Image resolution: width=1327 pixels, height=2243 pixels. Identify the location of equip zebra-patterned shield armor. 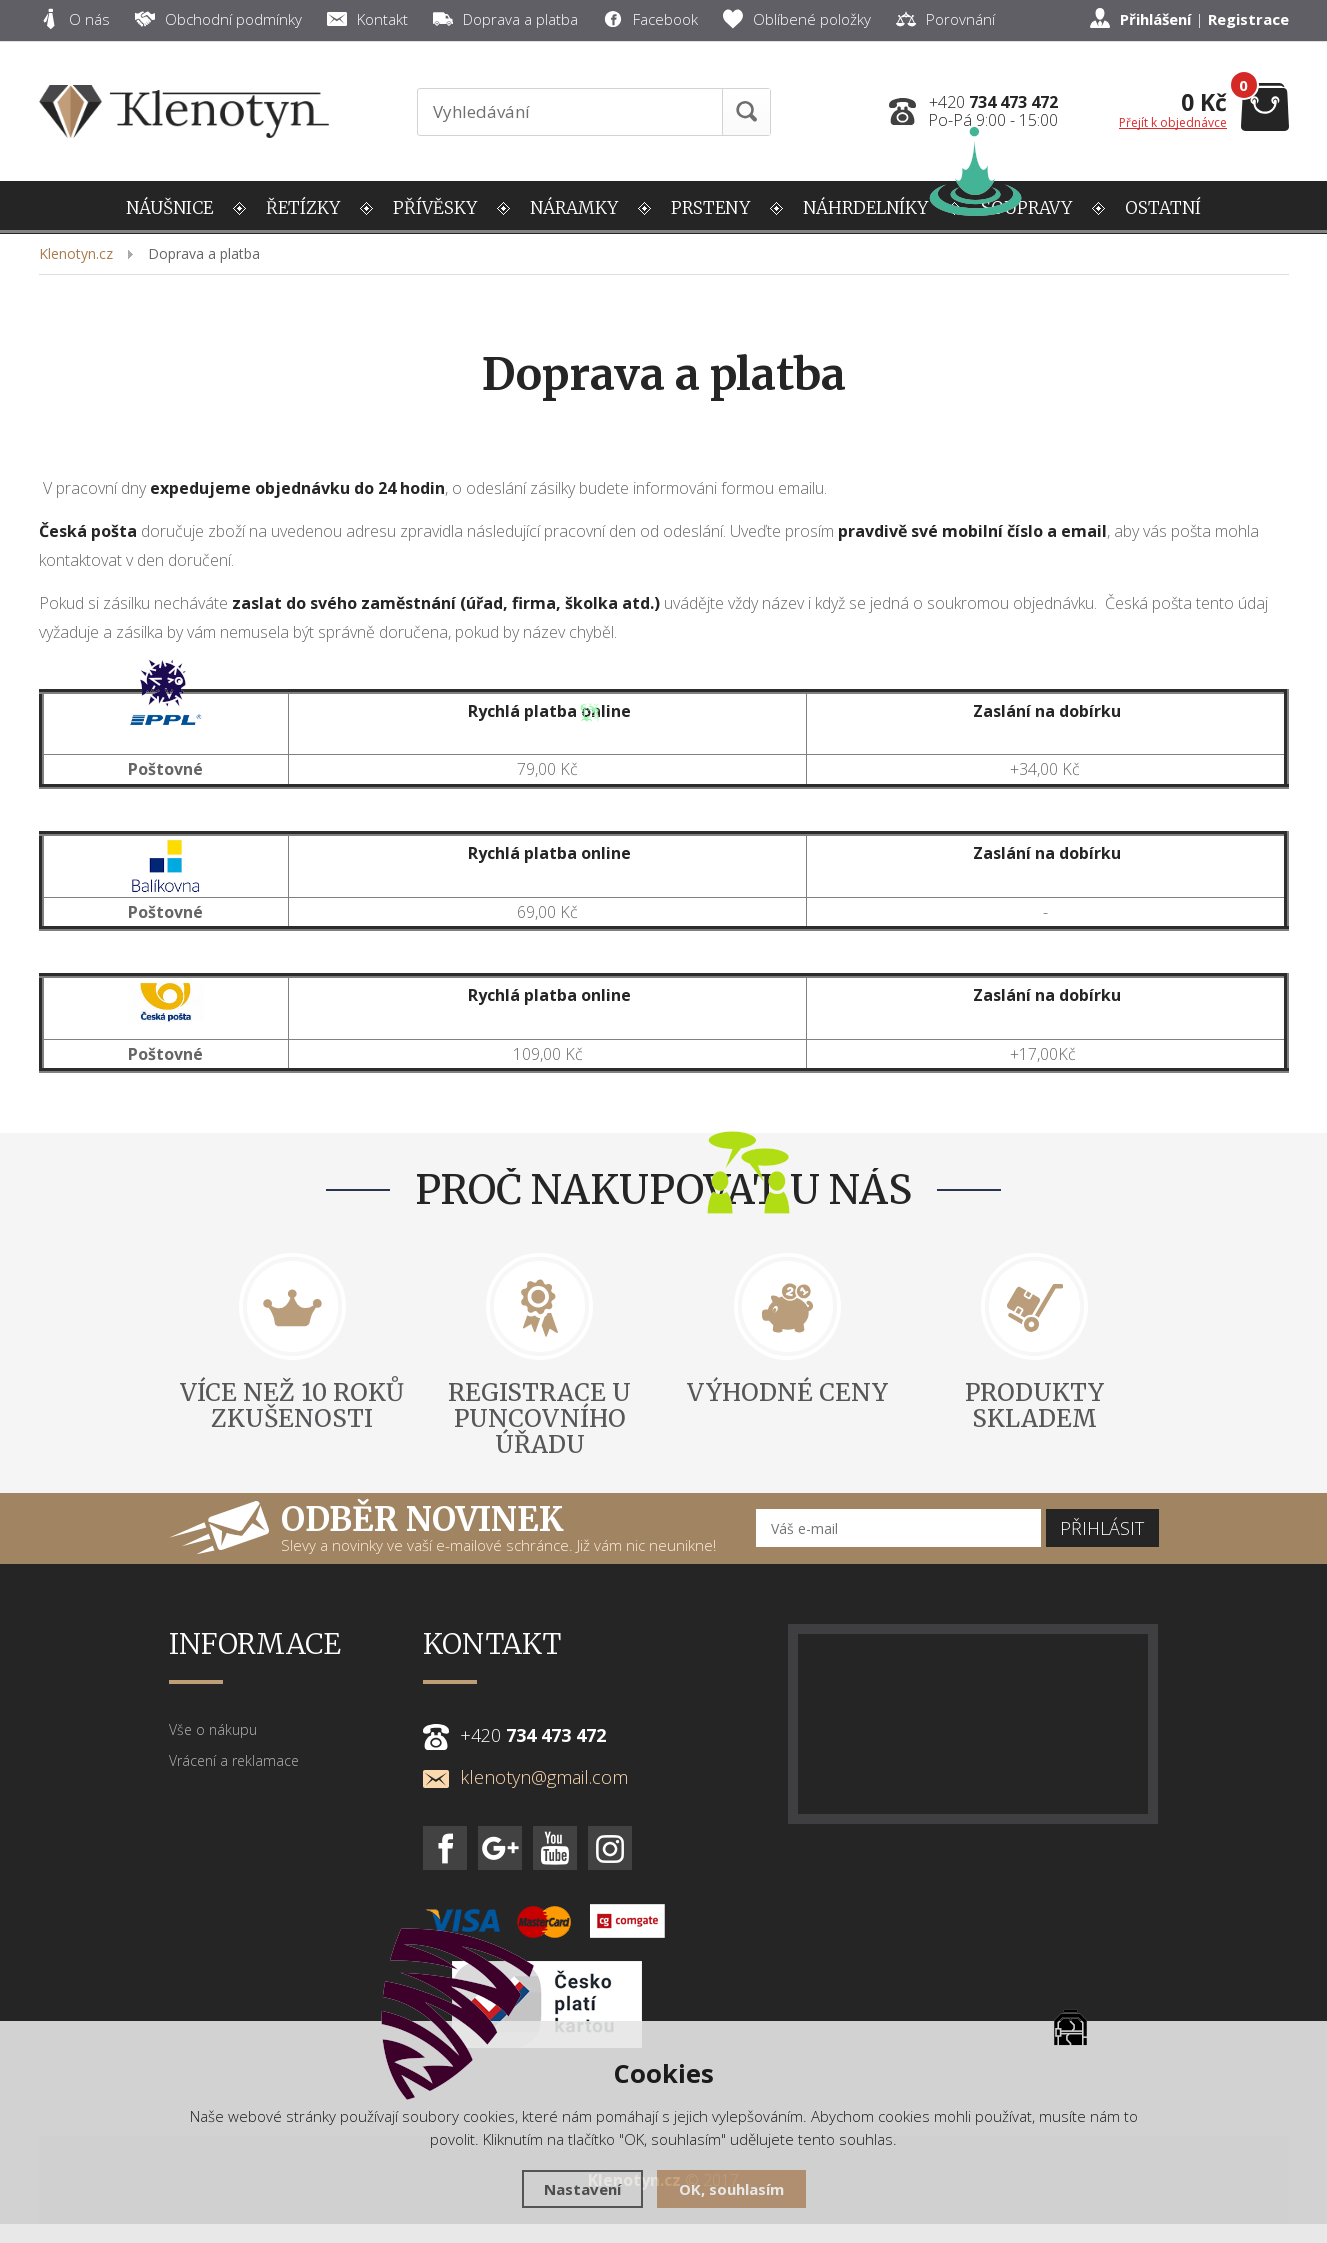
(454, 2014).